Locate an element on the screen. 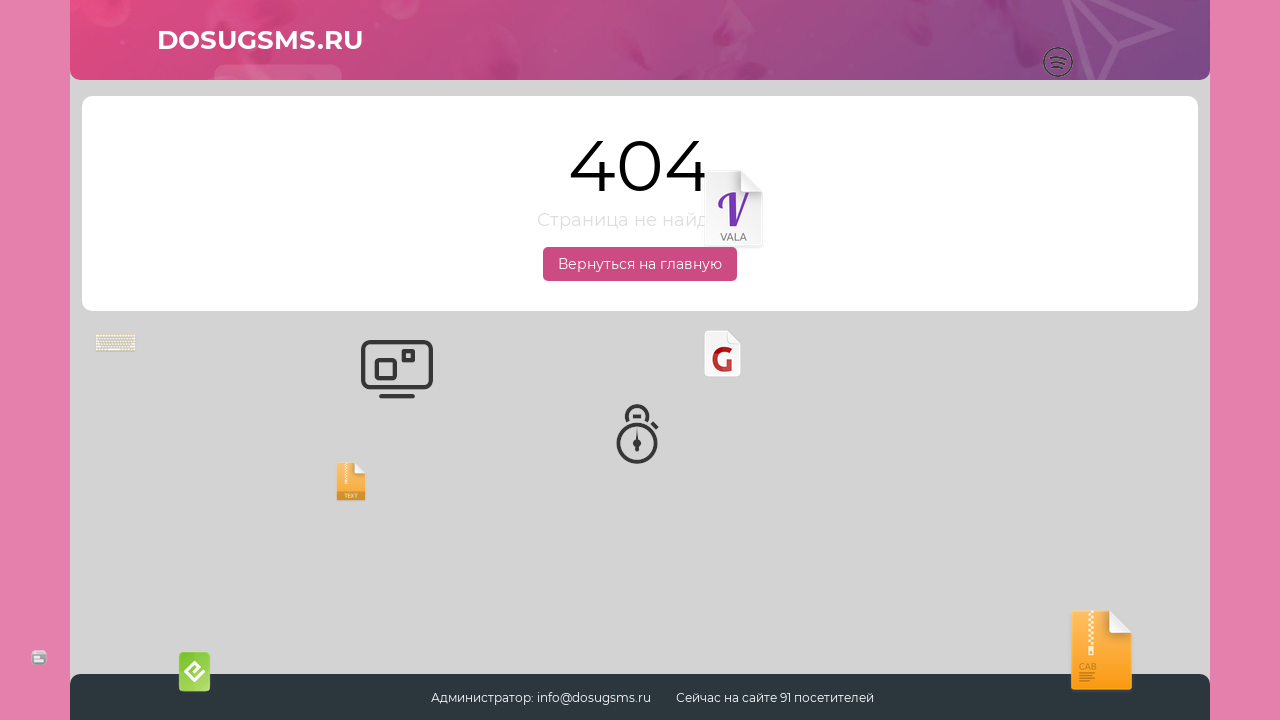  access window tiling and layout settings is located at coordinates (39, 658).